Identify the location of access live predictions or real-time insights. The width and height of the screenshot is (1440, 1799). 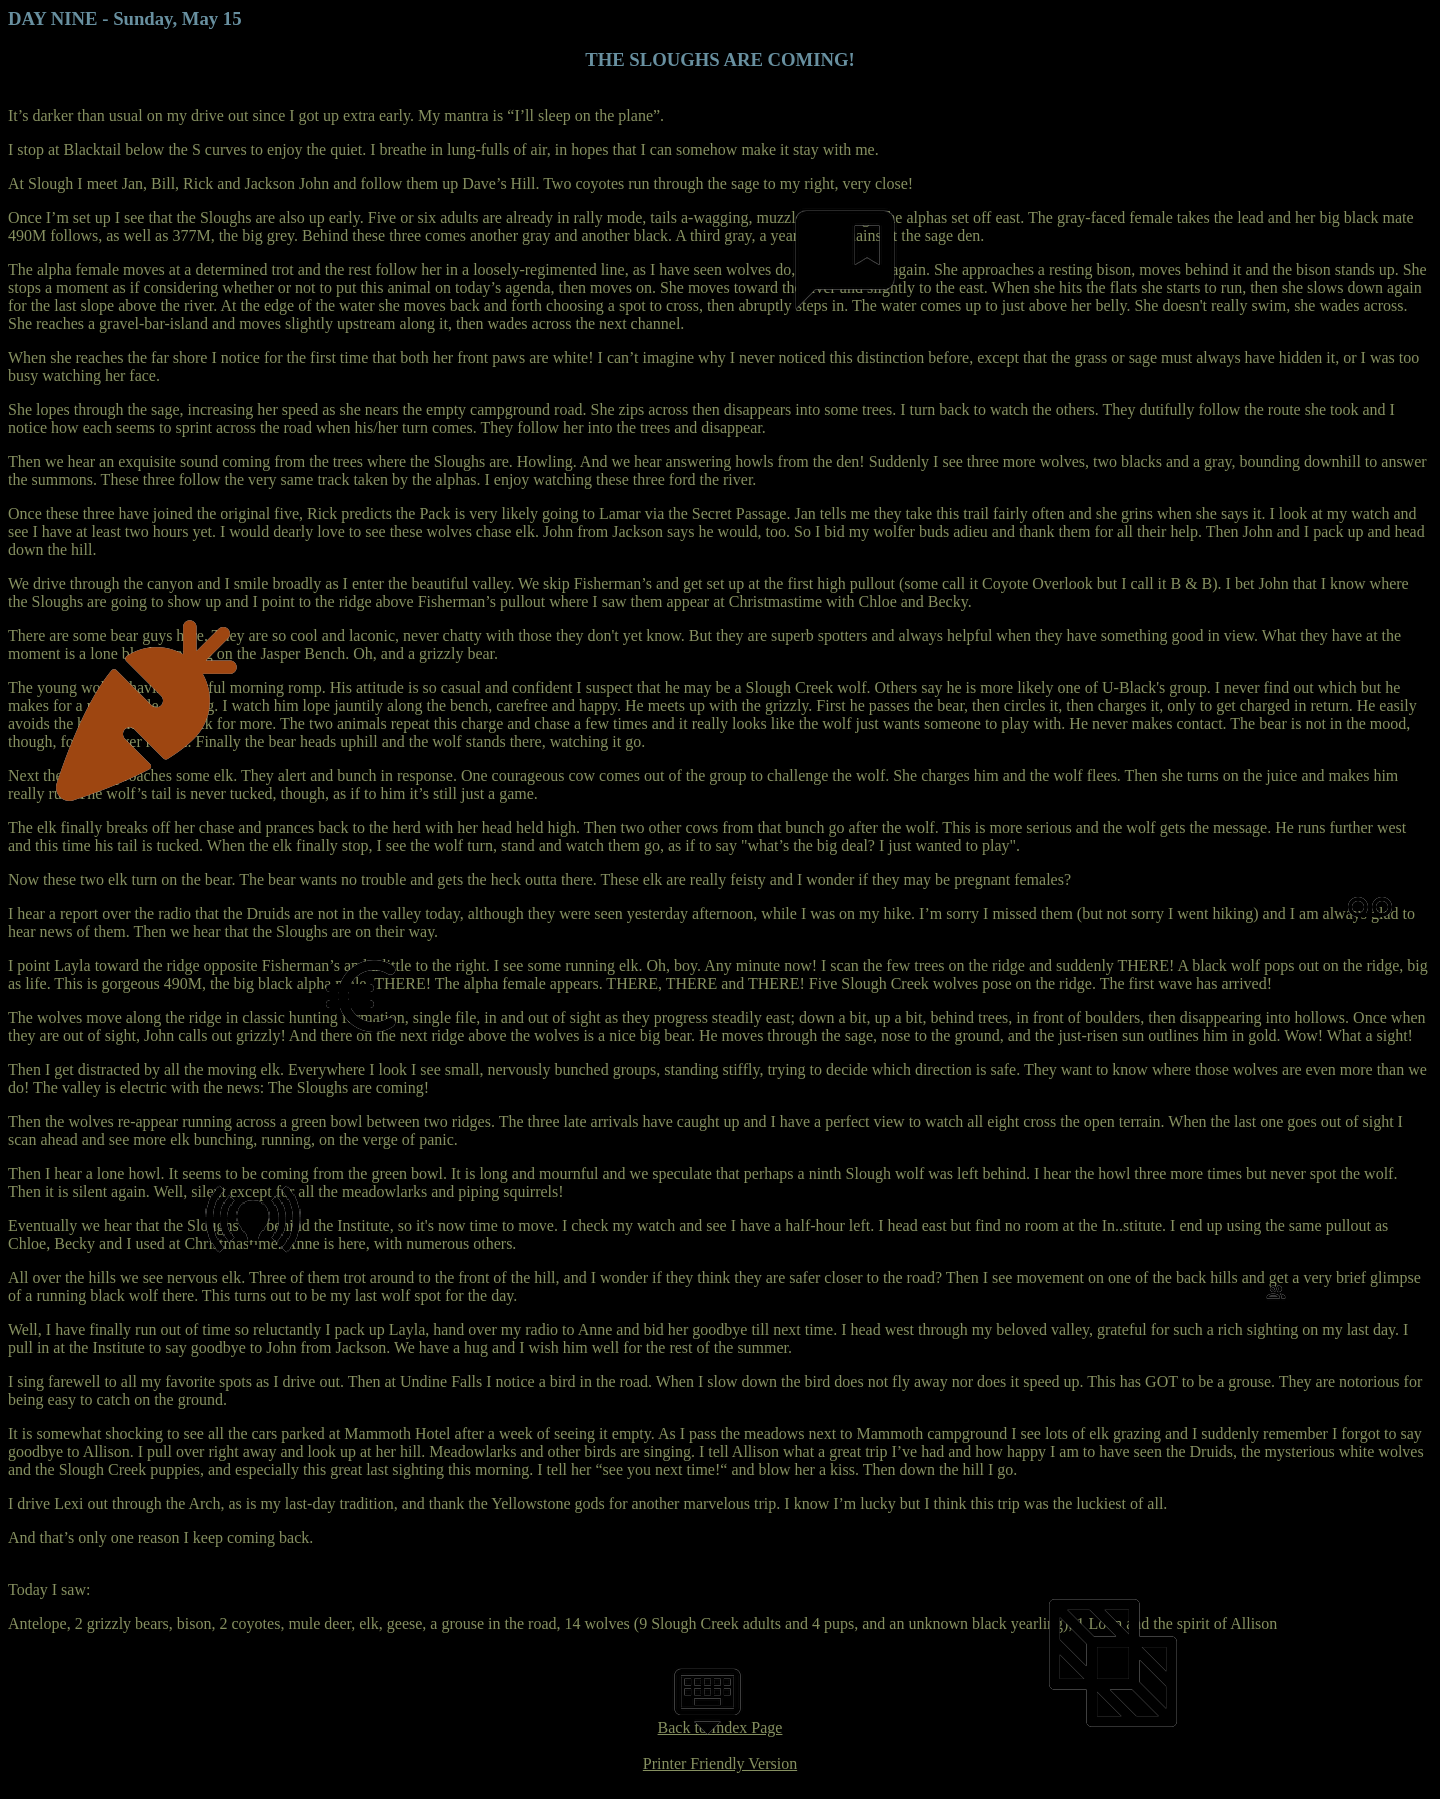
(253, 1219).